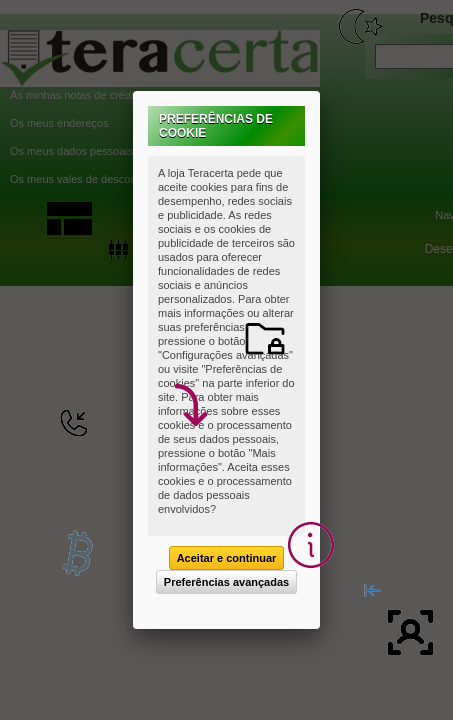 Image resolution: width=453 pixels, height=720 pixels. I want to click on redirect or forward content downward, so click(191, 405).